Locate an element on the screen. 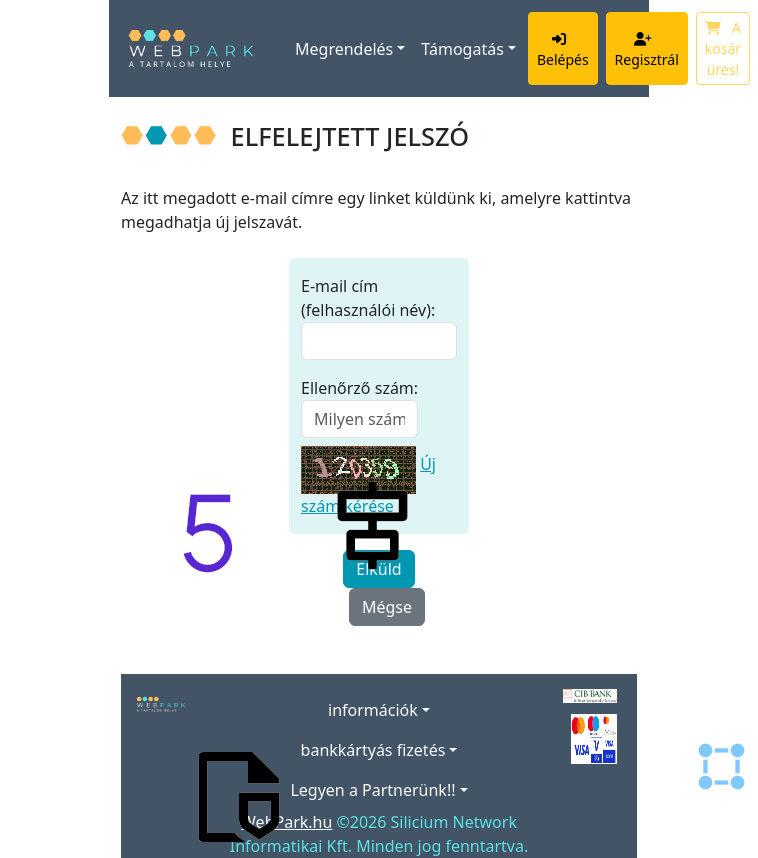  align selected items to horizontal center is located at coordinates (372, 525).